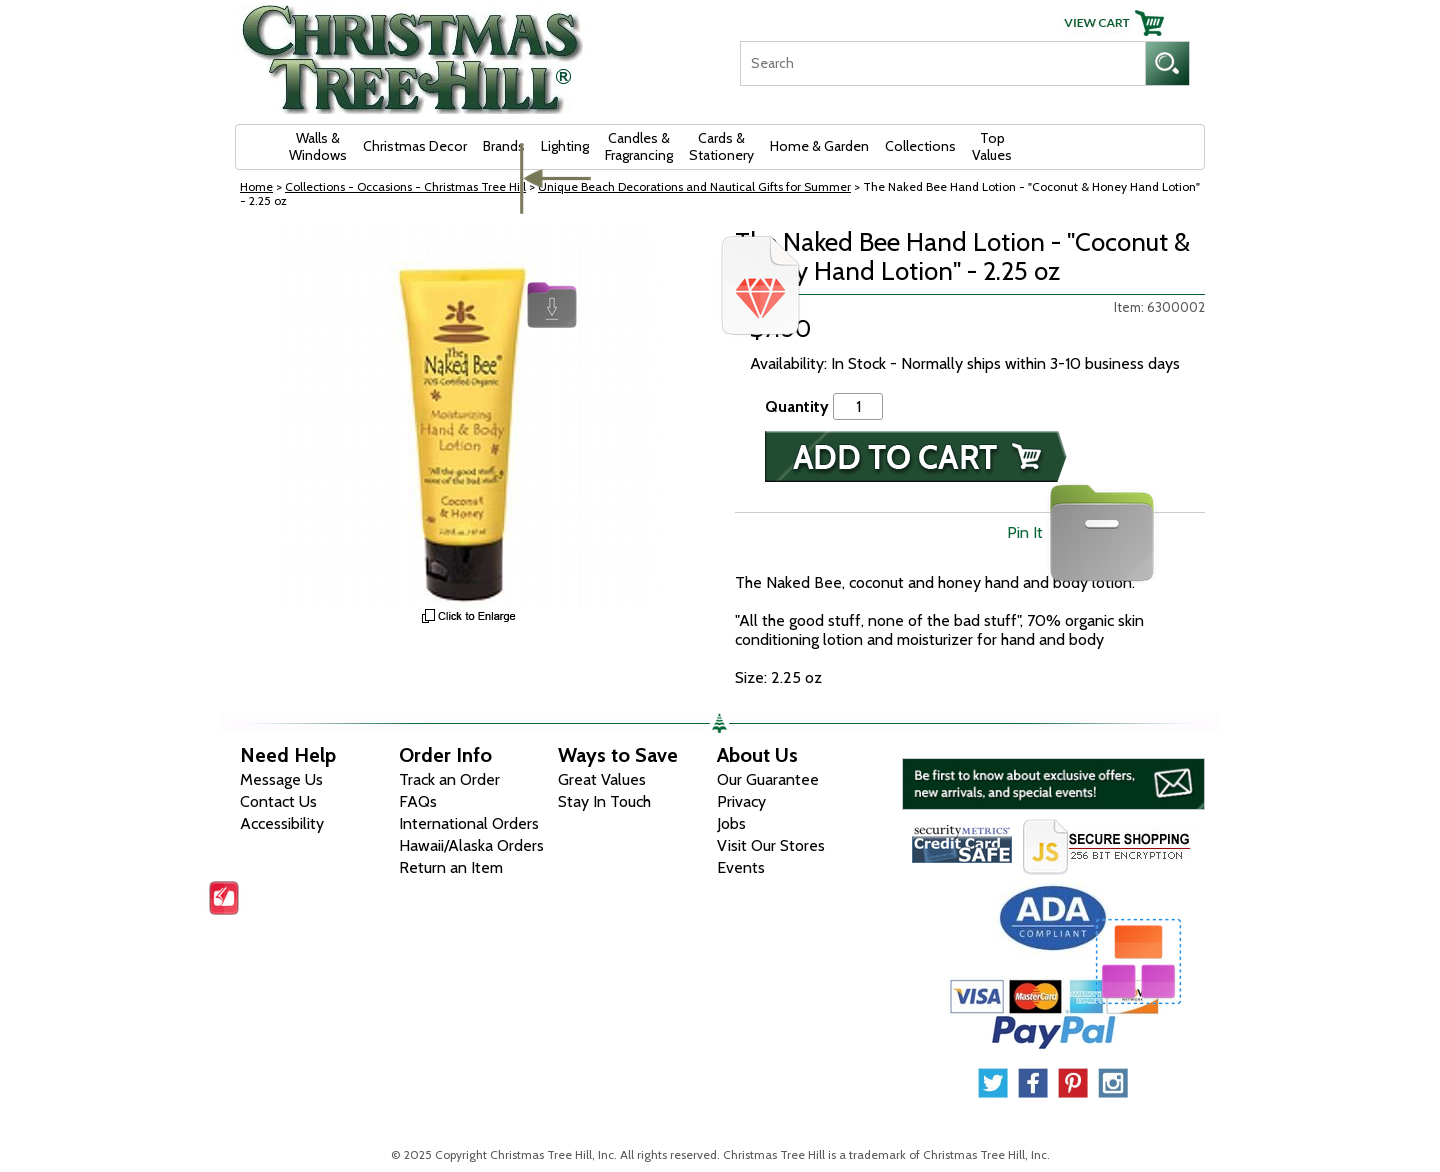 This screenshot has width=1440, height=1172. What do you see at coordinates (224, 898) in the screenshot?
I see `indicates a postscript (.ps) or .eps file type` at bounding box center [224, 898].